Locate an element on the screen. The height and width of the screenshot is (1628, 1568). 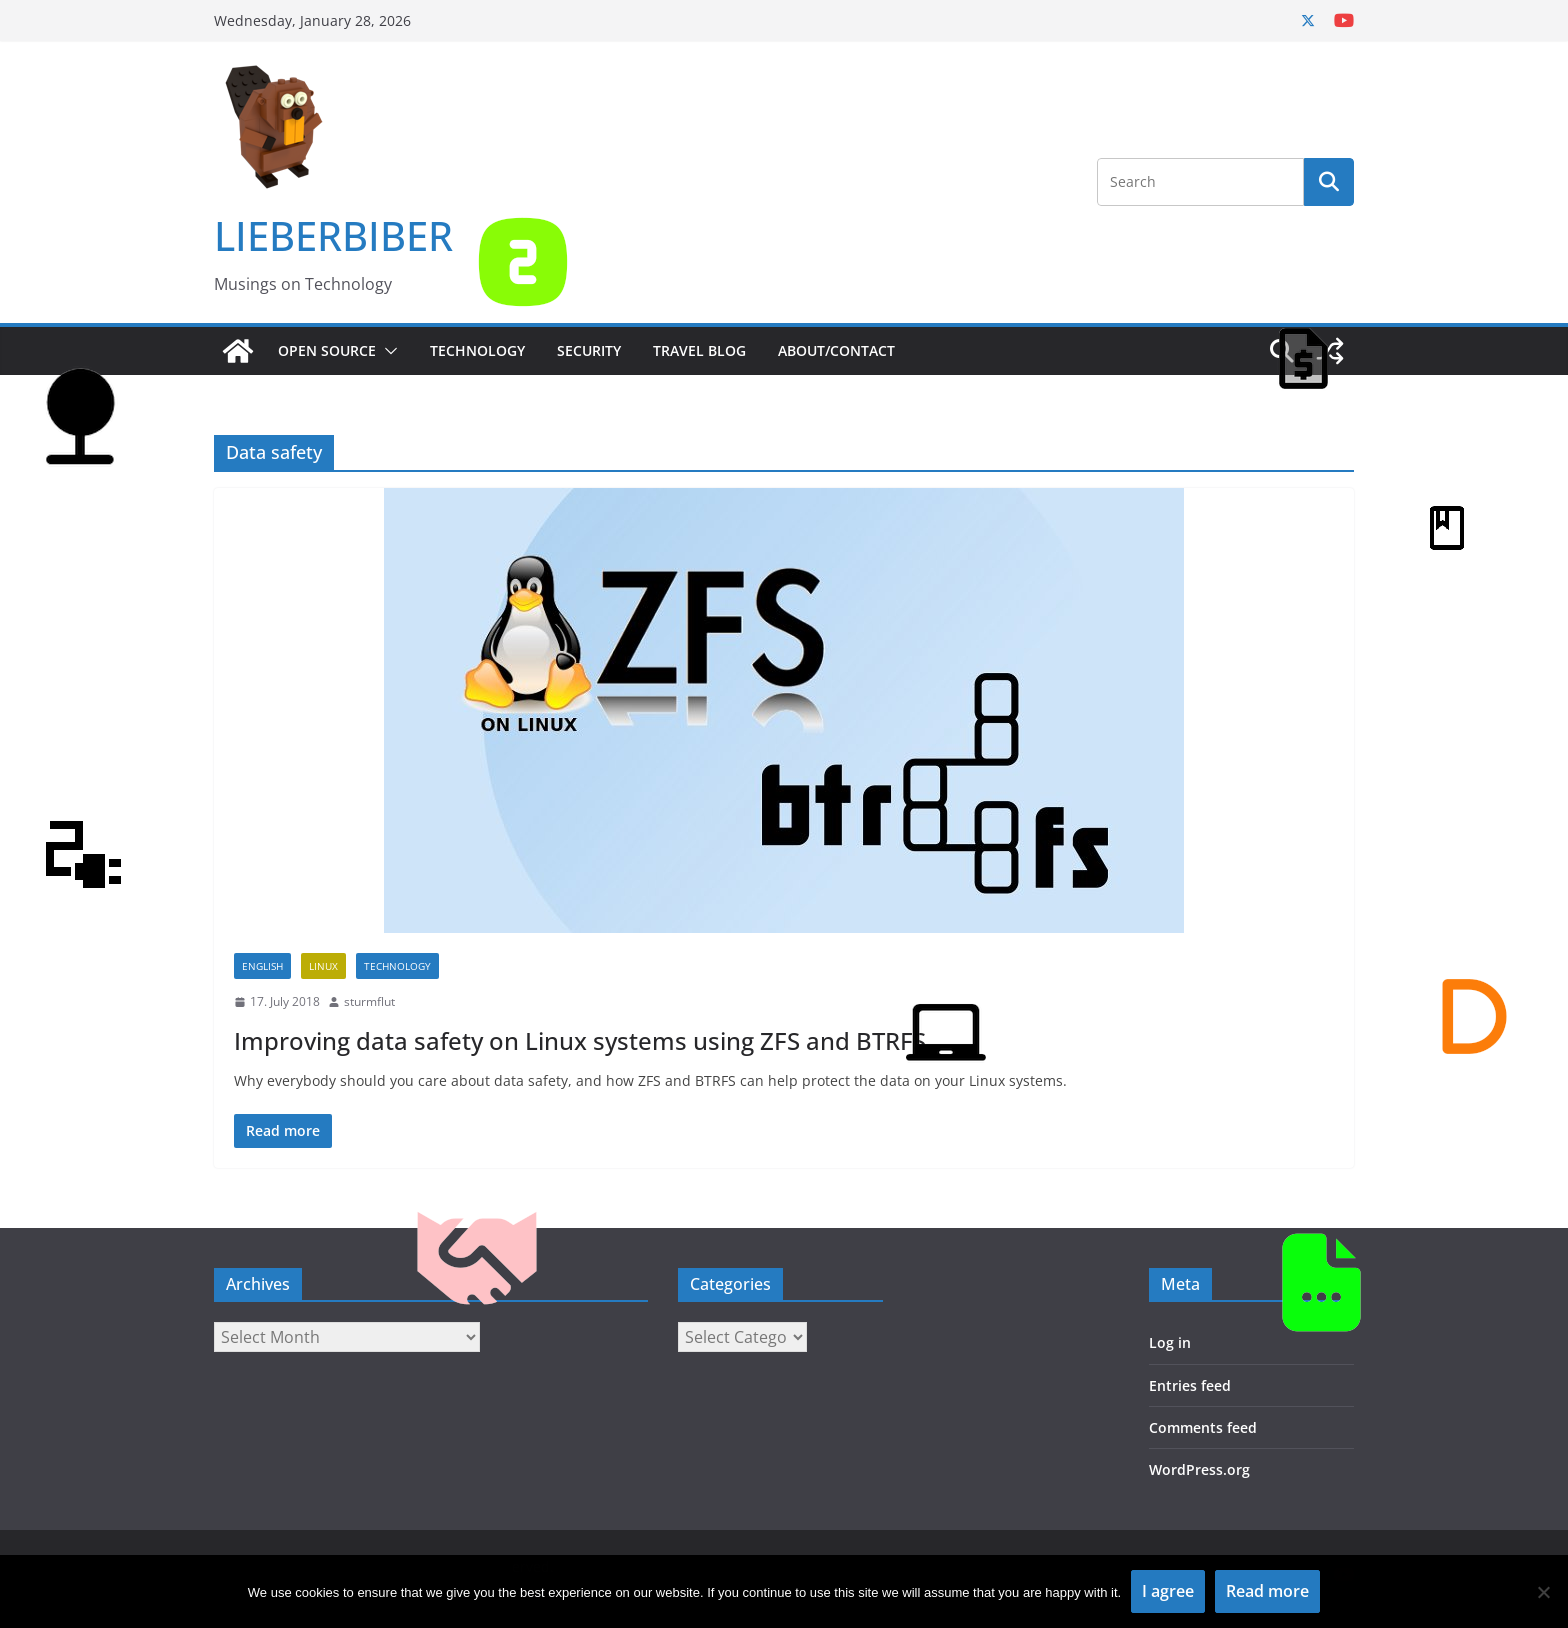
confirm a partnership or agreement is located at coordinates (477, 1258).